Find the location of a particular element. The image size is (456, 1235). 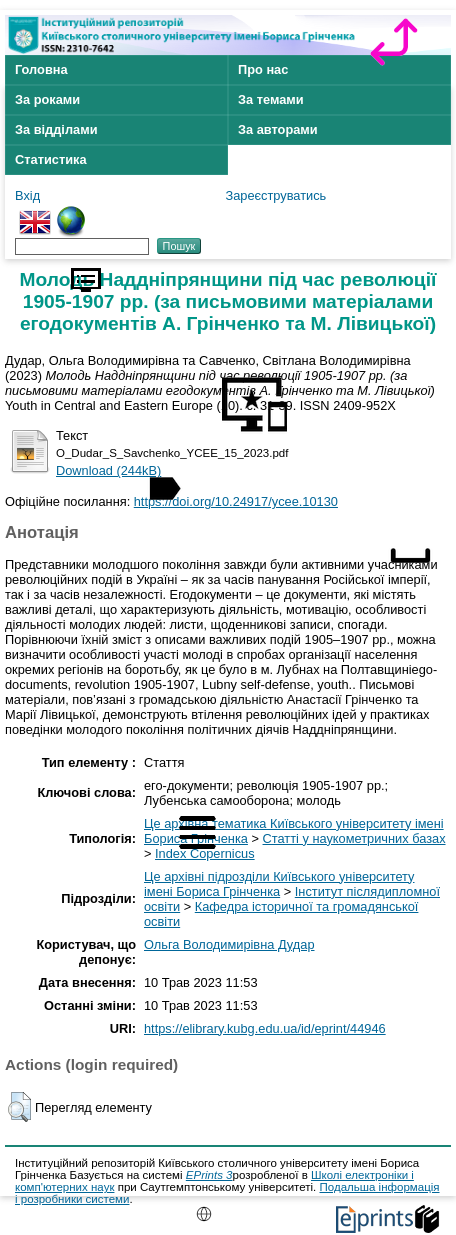

access DVR or recorded content is located at coordinates (86, 280).